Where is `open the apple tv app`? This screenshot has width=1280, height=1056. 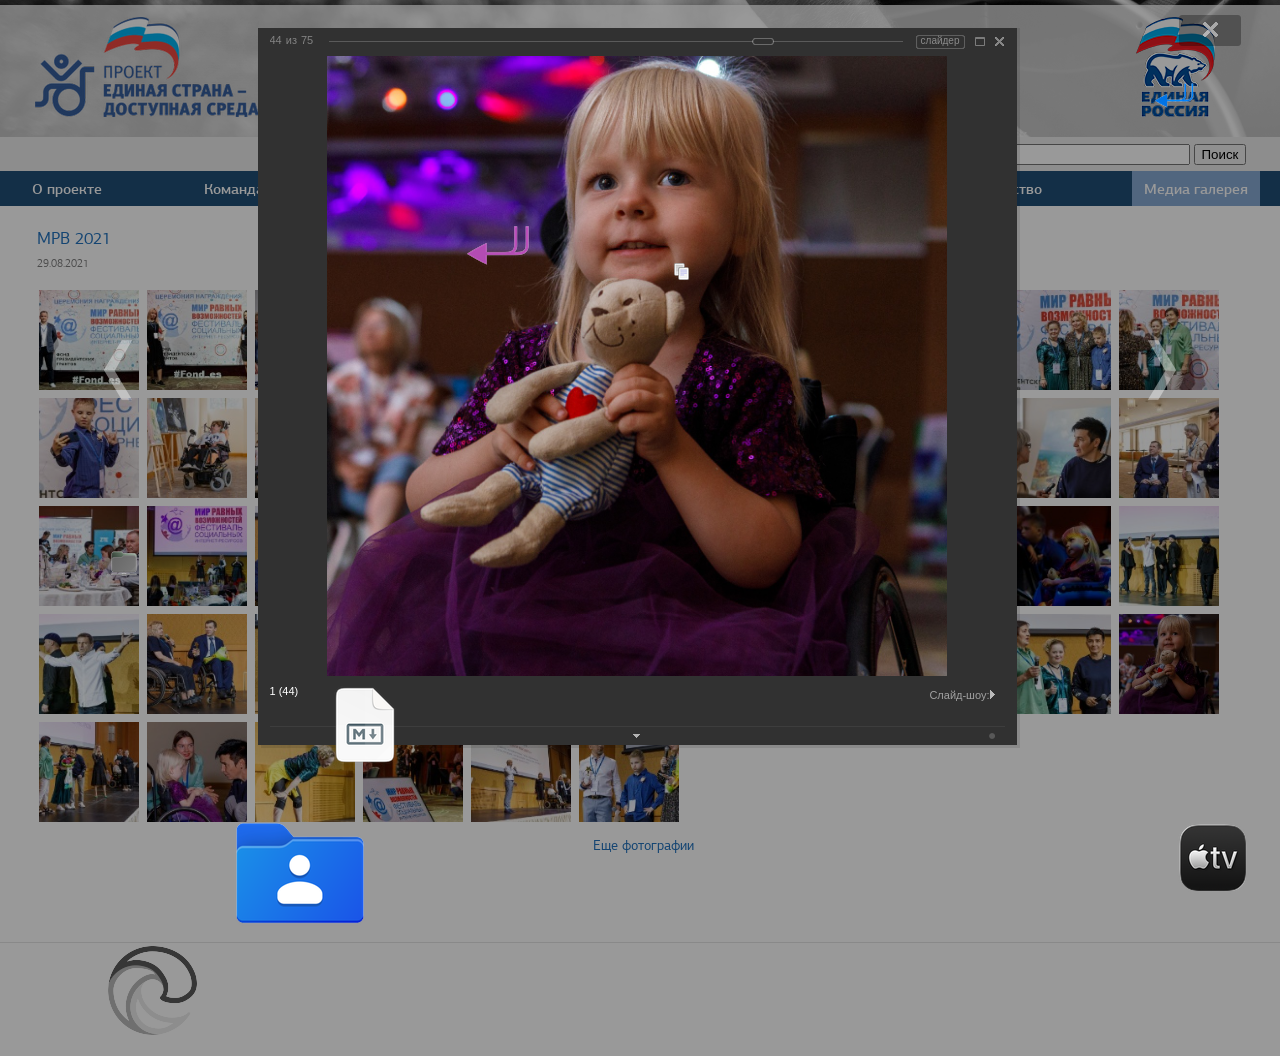 open the apple tv app is located at coordinates (1213, 858).